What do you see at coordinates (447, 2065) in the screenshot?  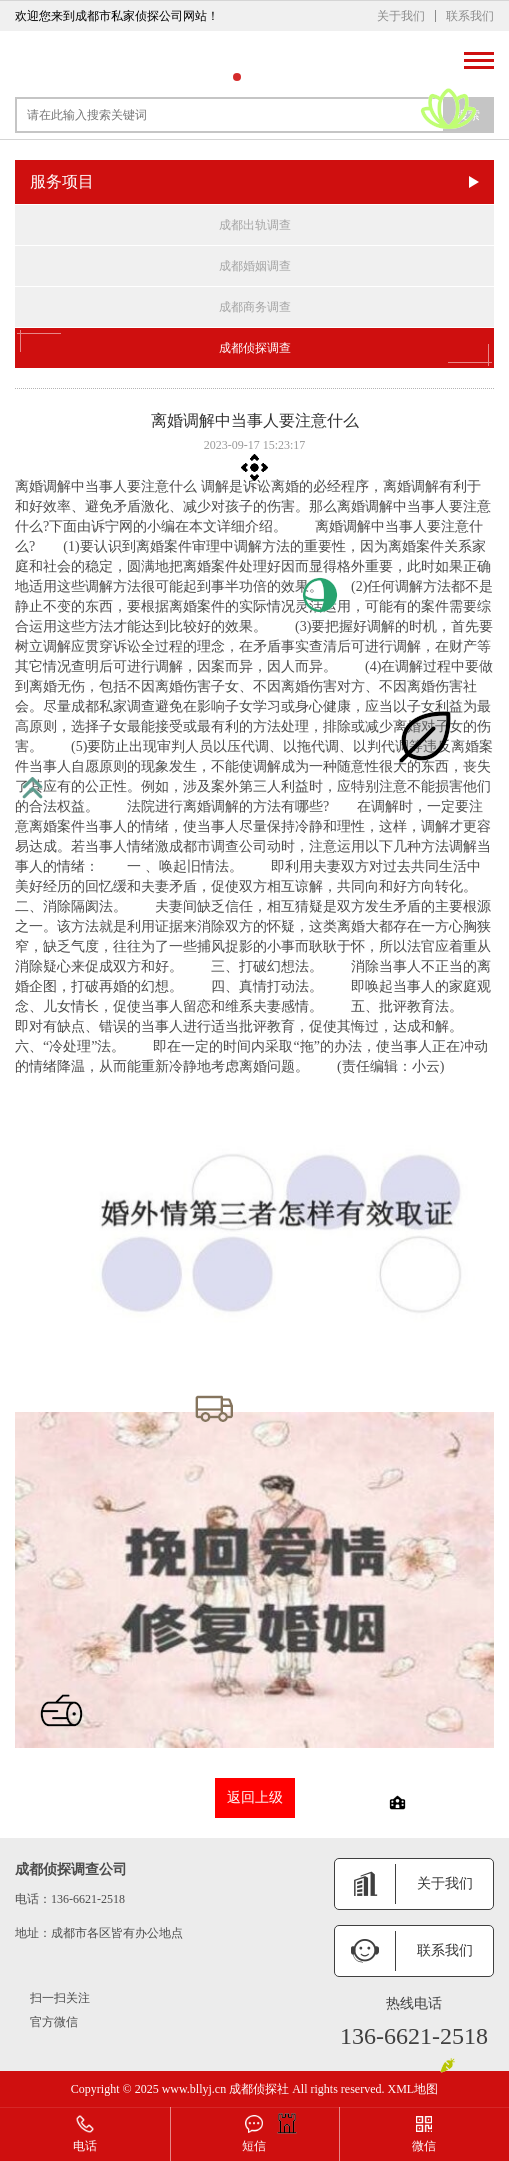 I see `access food or grocery-related features` at bounding box center [447, 2065].